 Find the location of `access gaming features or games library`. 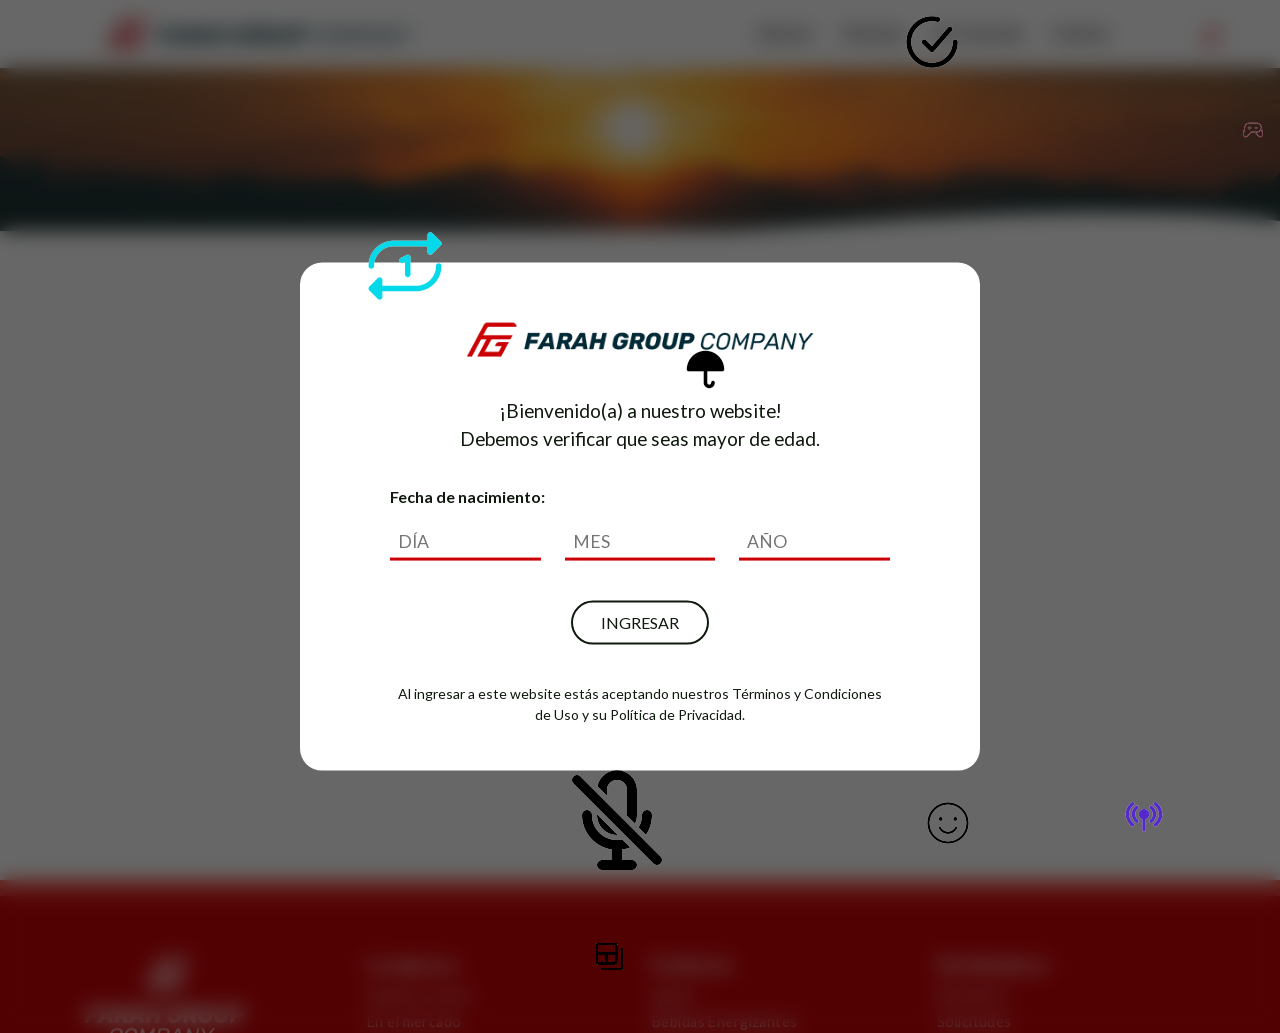

access gaming features or games library is located at coordinates (1253, 130).